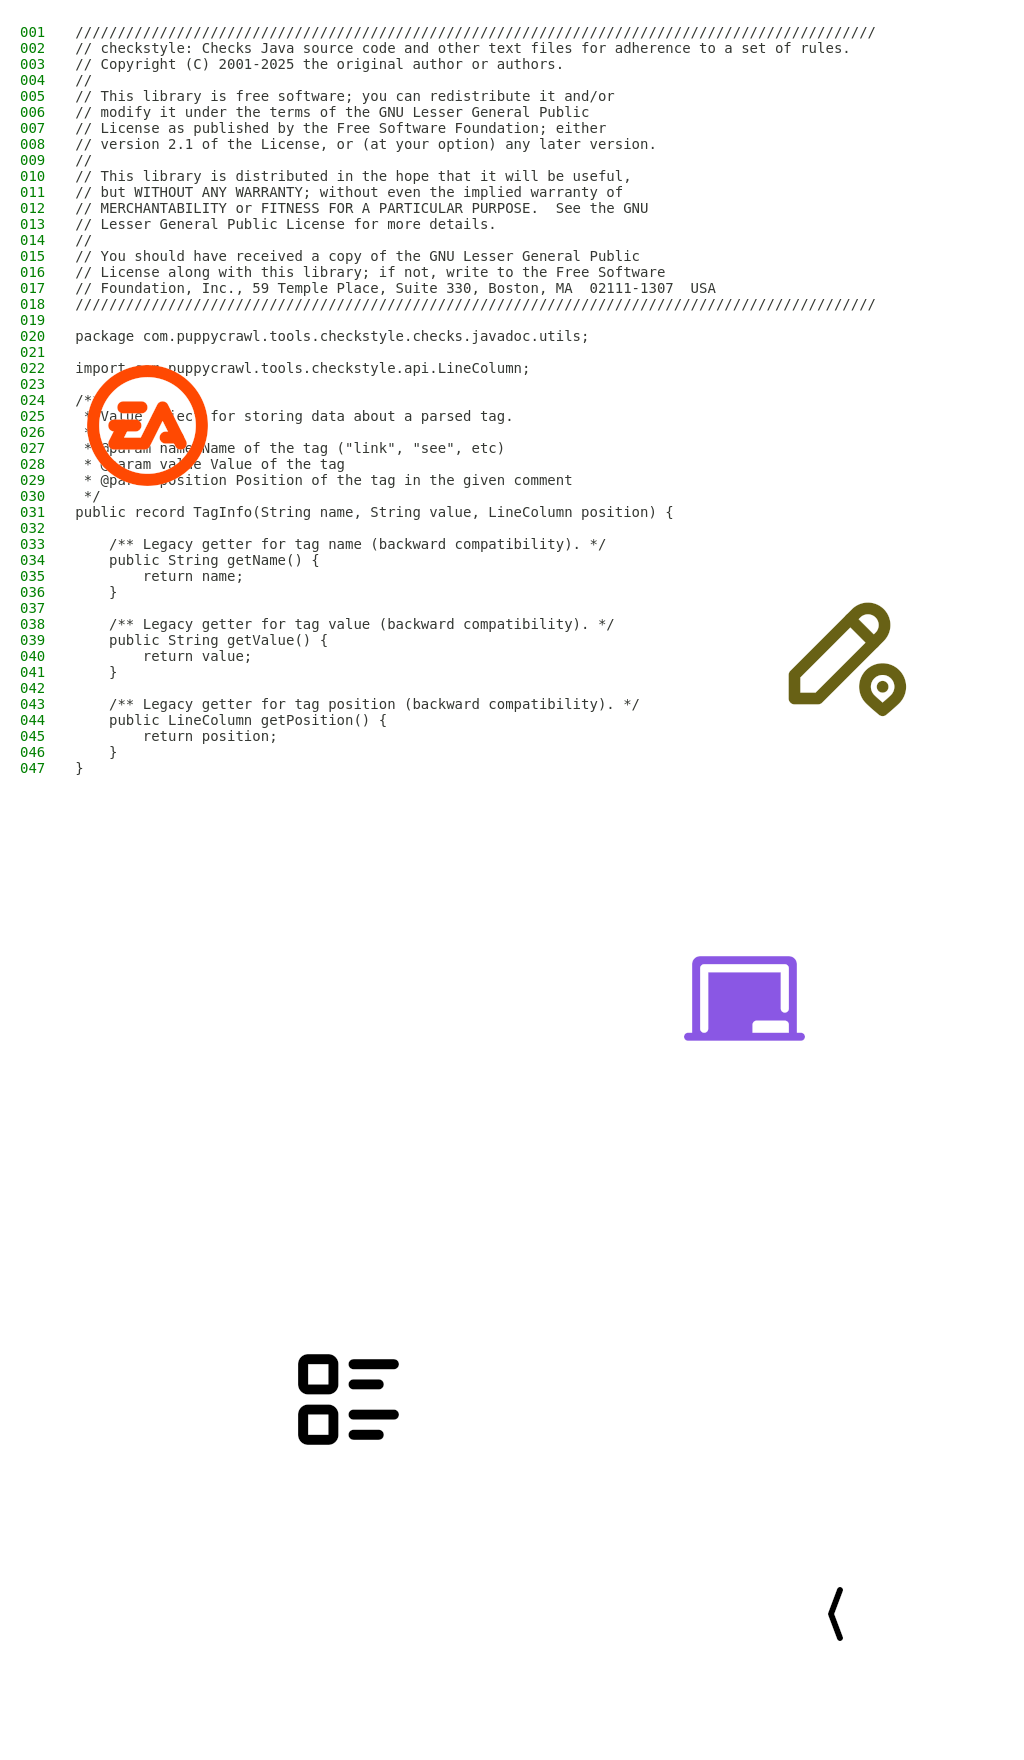 The width and height of the screenshot is (1024, 1760). I want to click on view detailed list items, so click(348, 1399).